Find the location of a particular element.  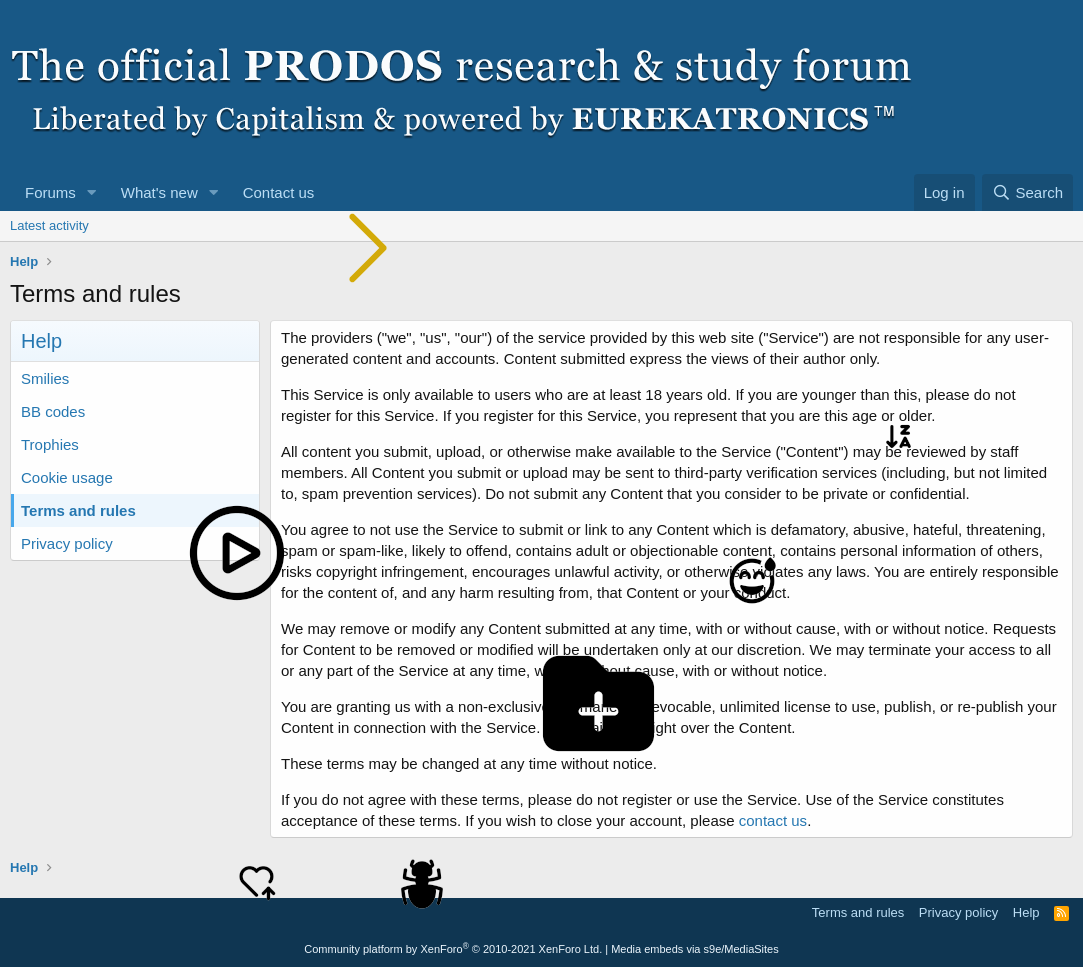

create a new folder is located at coordinates (598, 703).